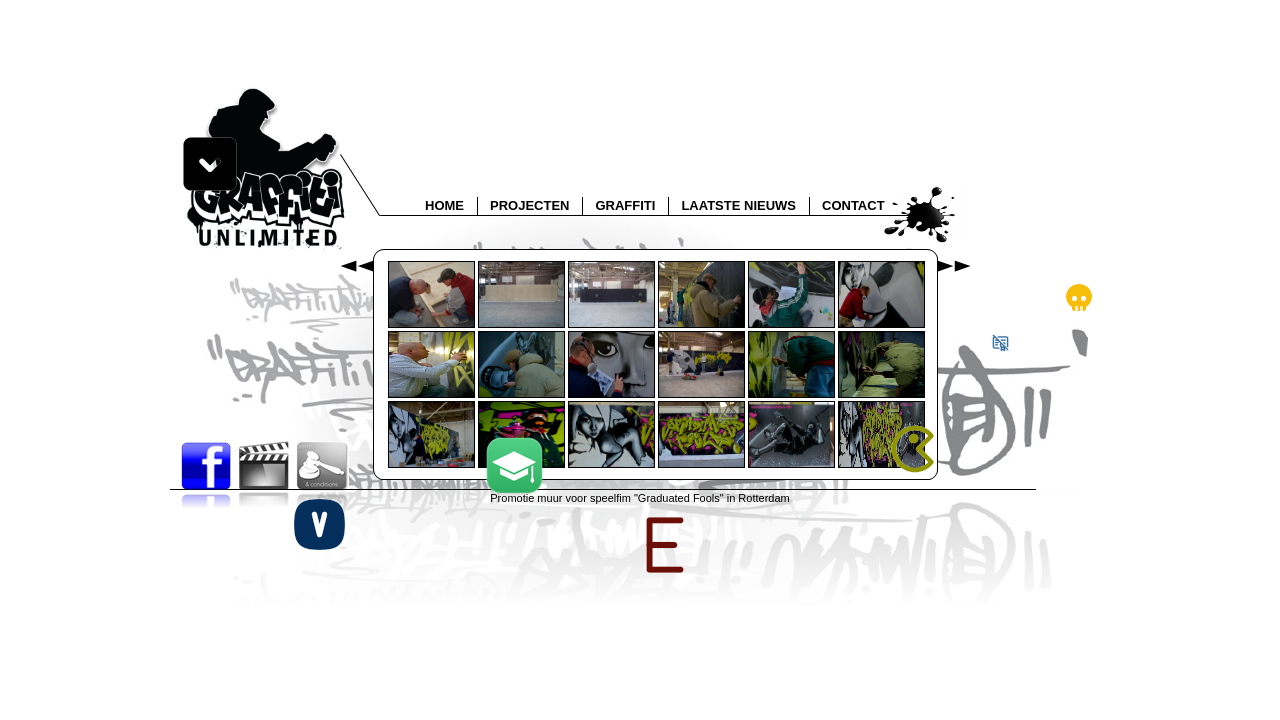 This screenshot has width=1280, height=720. I want to click on indicates dangerous or harmful content, so click(1079, 298).